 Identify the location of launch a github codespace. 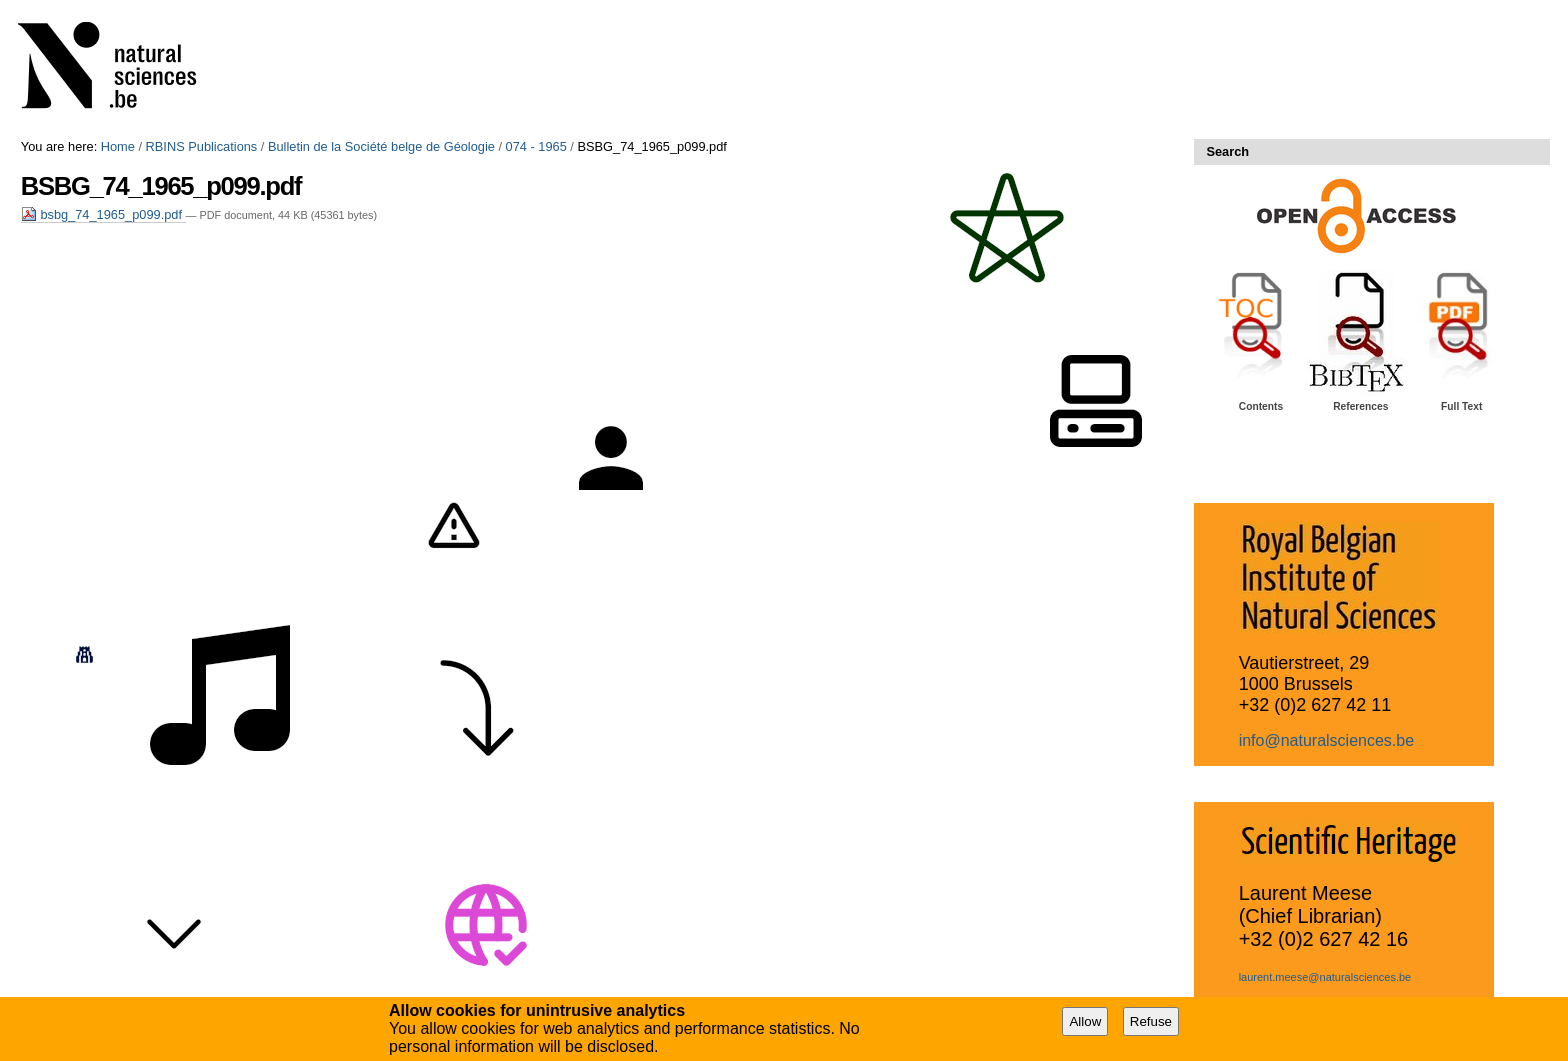
(1096, 401).